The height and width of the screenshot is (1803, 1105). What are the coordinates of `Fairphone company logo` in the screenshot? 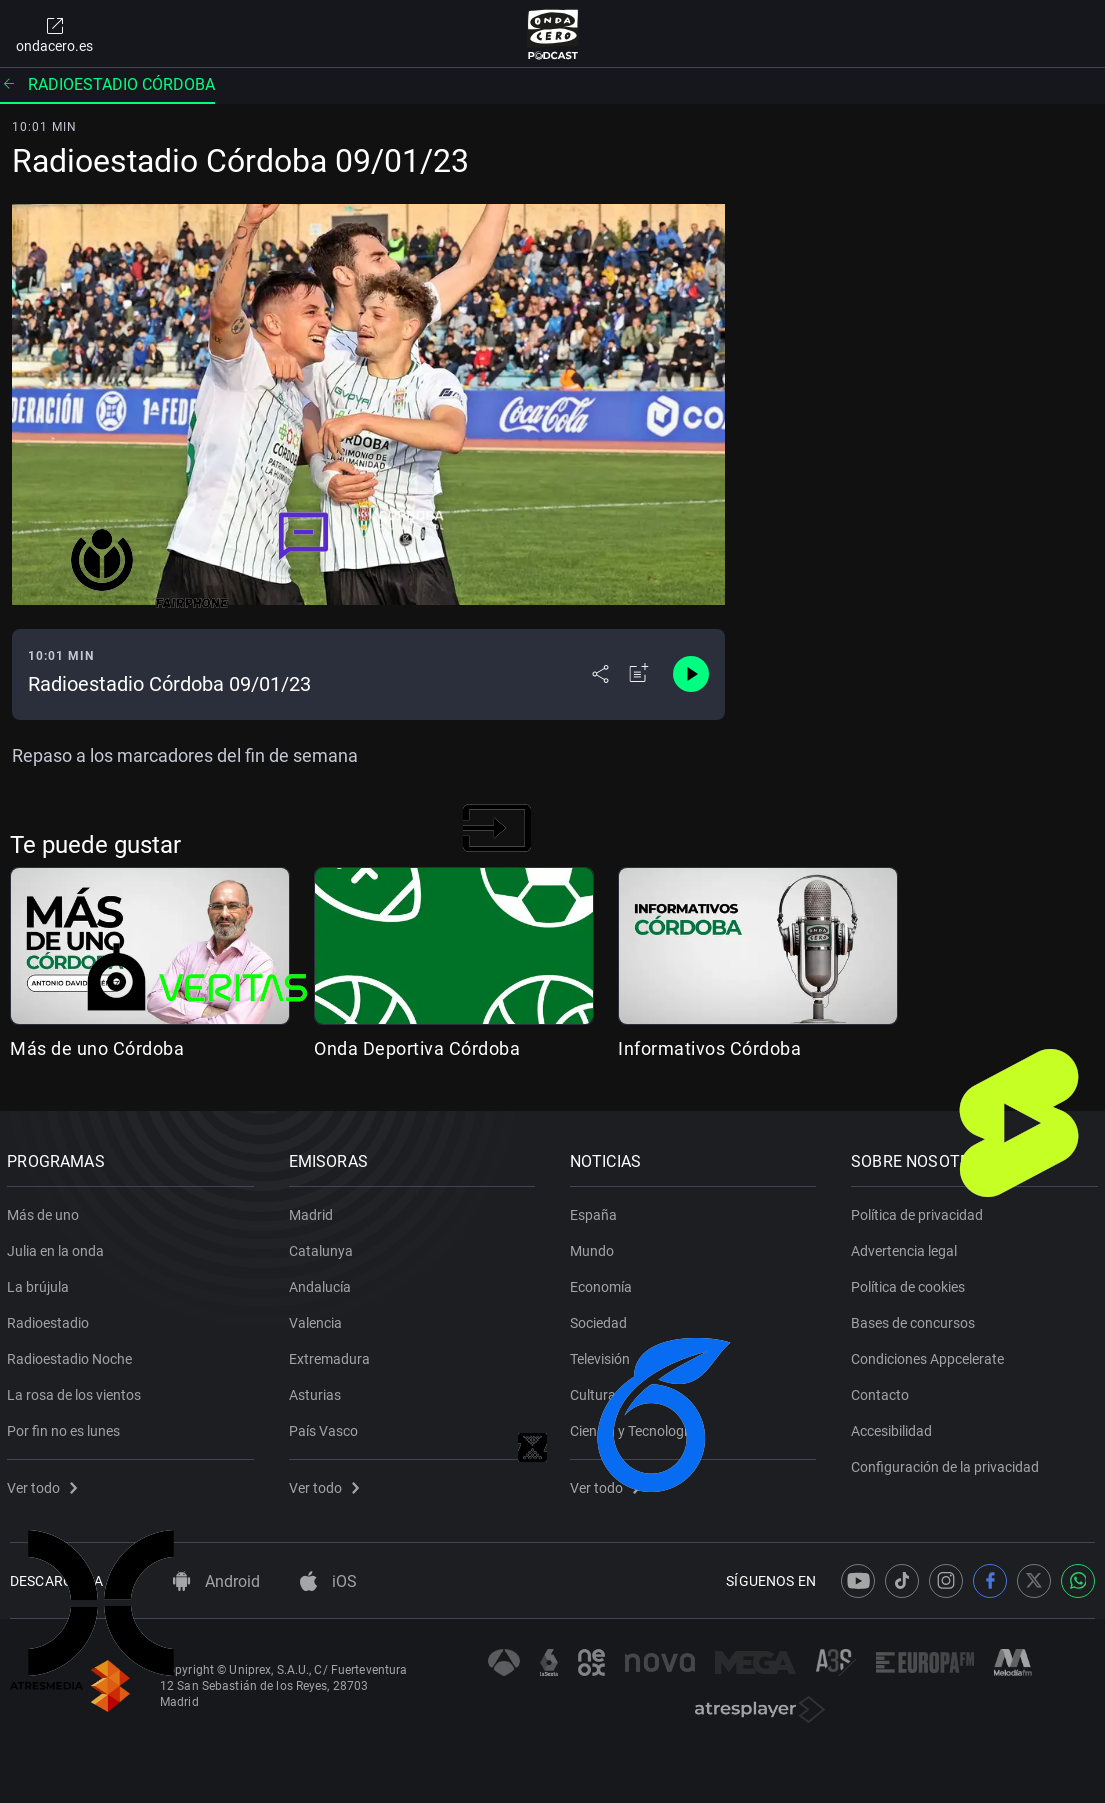 It's located at (192, 603).